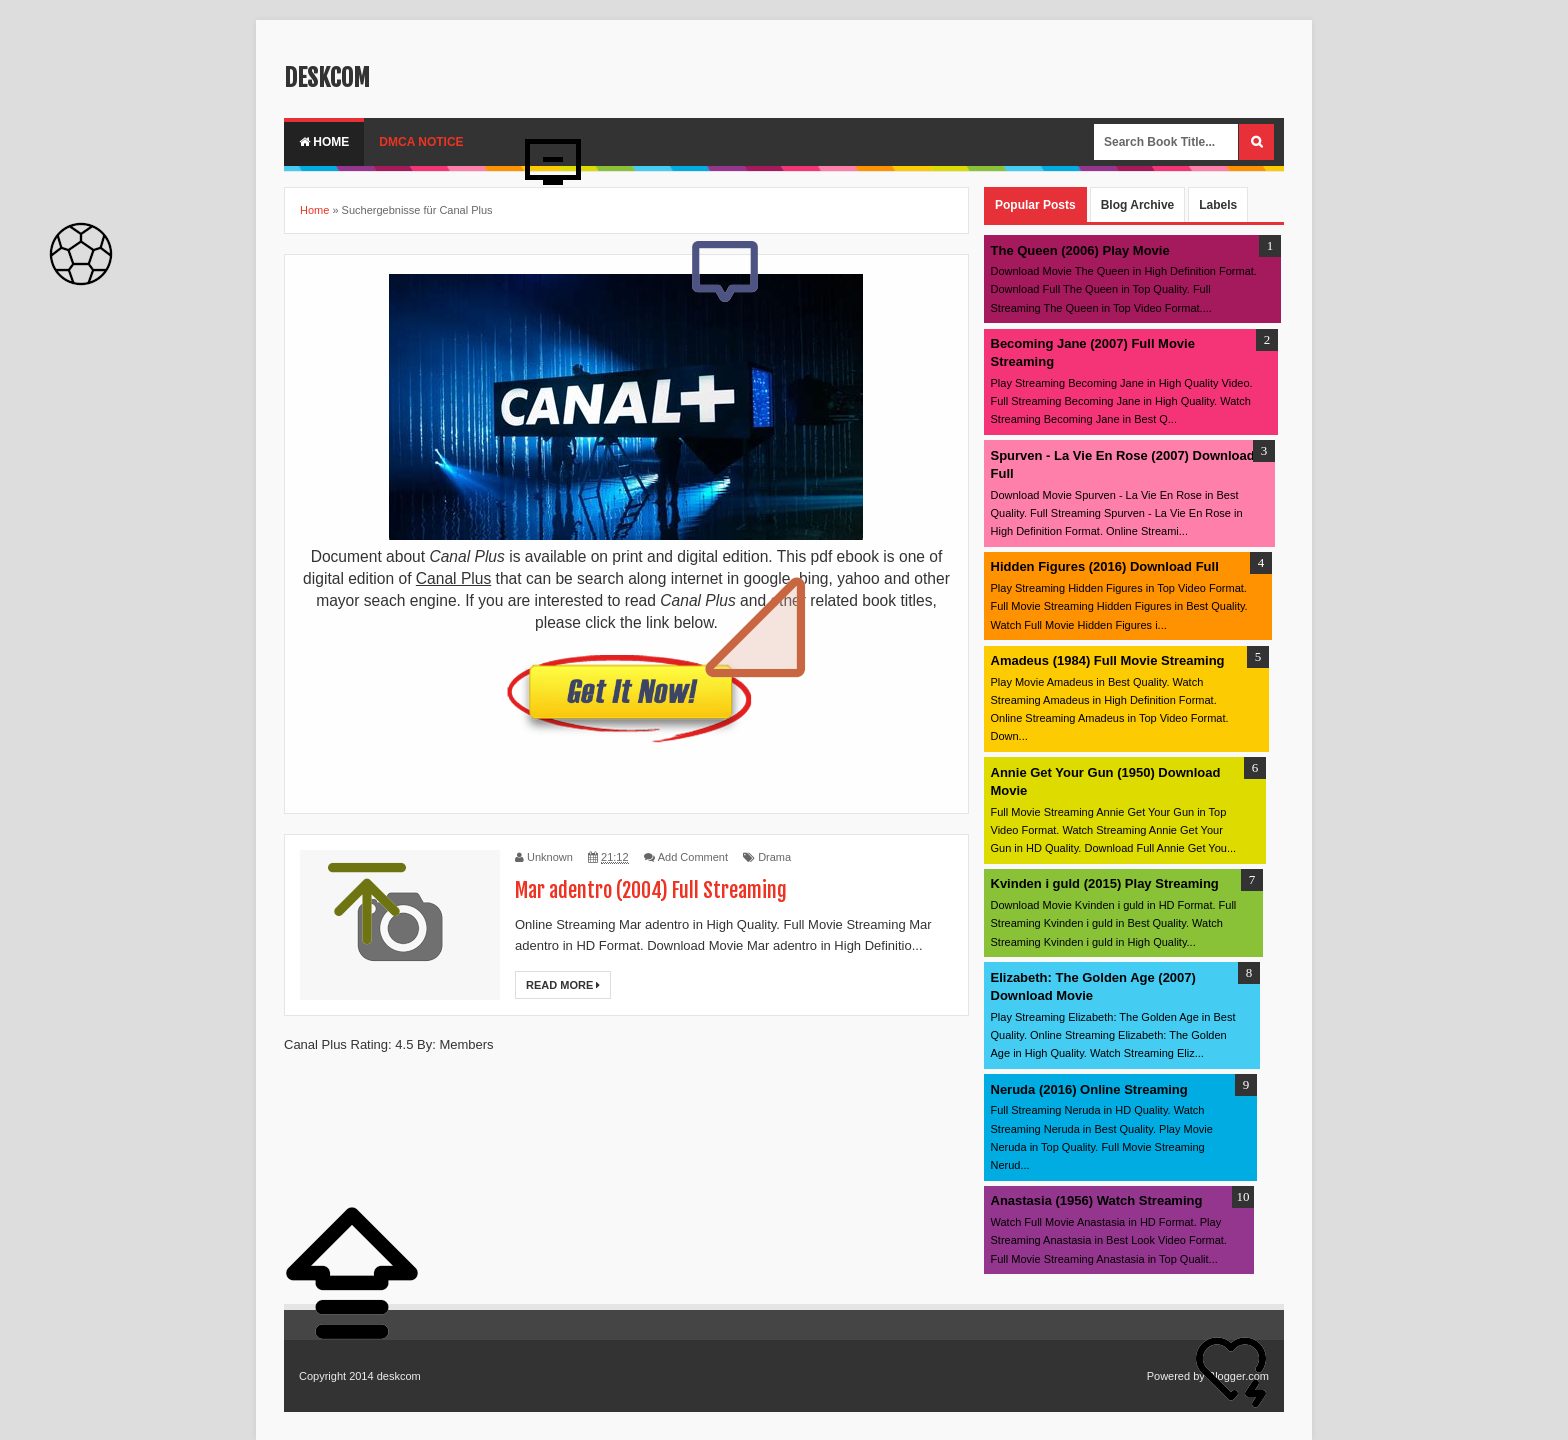 Image resolution: width=1568 pixels, height=1440 pixels. I want to click on view soccer or football-related content, so click(81, 254).